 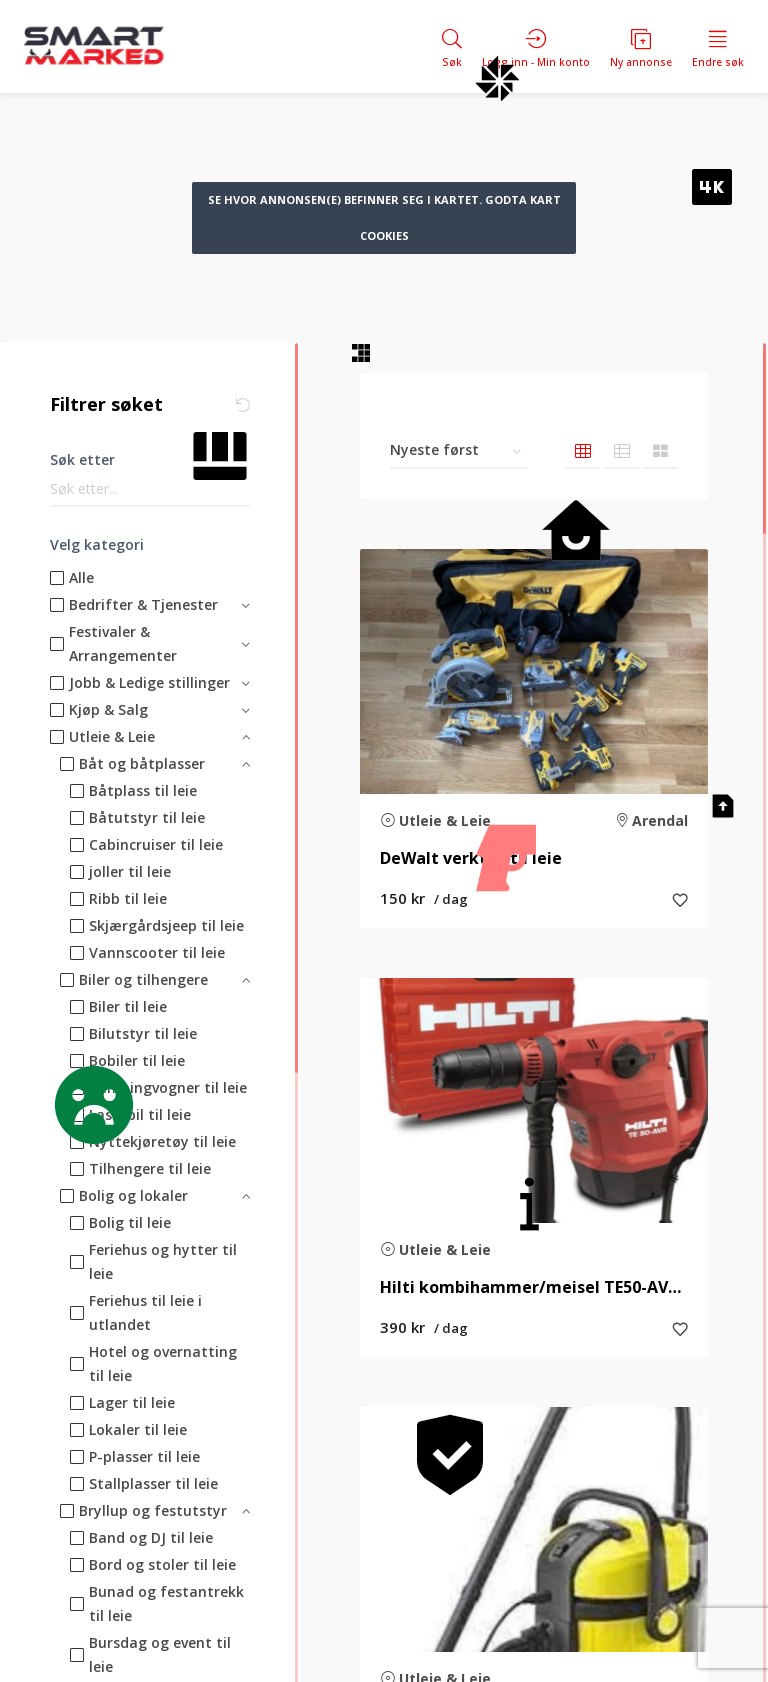 I want to click on go to home screen, so click(x=576, y=533).